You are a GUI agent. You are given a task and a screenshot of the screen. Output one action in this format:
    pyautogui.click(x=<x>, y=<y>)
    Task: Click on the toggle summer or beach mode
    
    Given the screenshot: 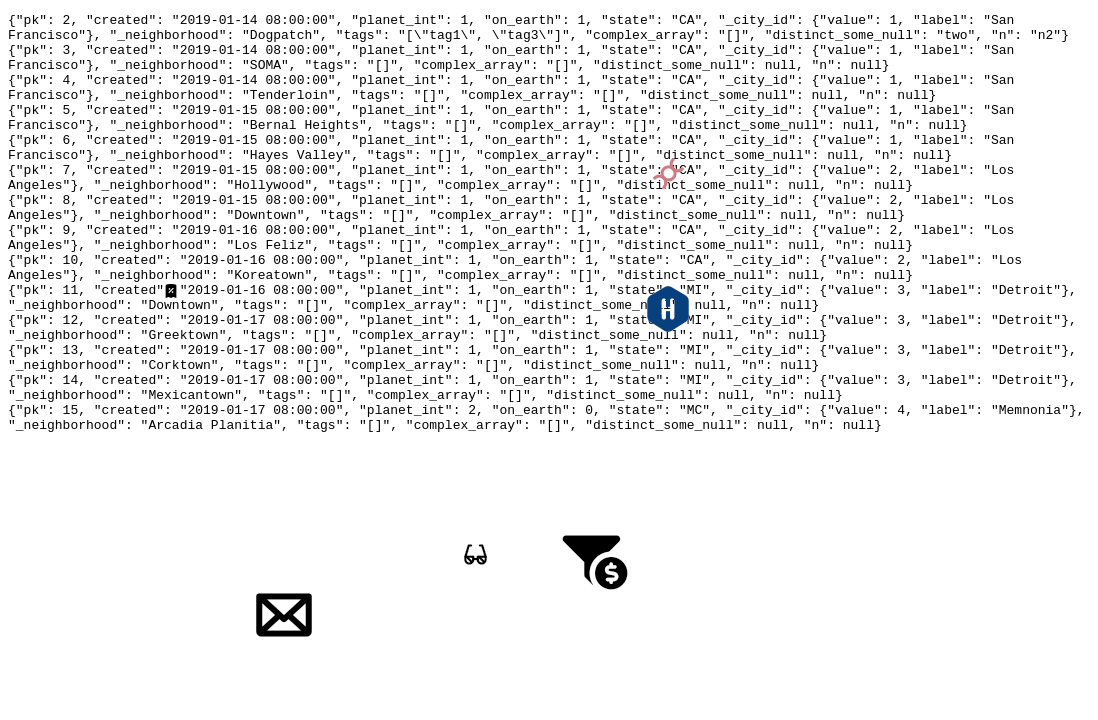 What is the action you would take?
    pyautogui.click(x=475, y=554)
    